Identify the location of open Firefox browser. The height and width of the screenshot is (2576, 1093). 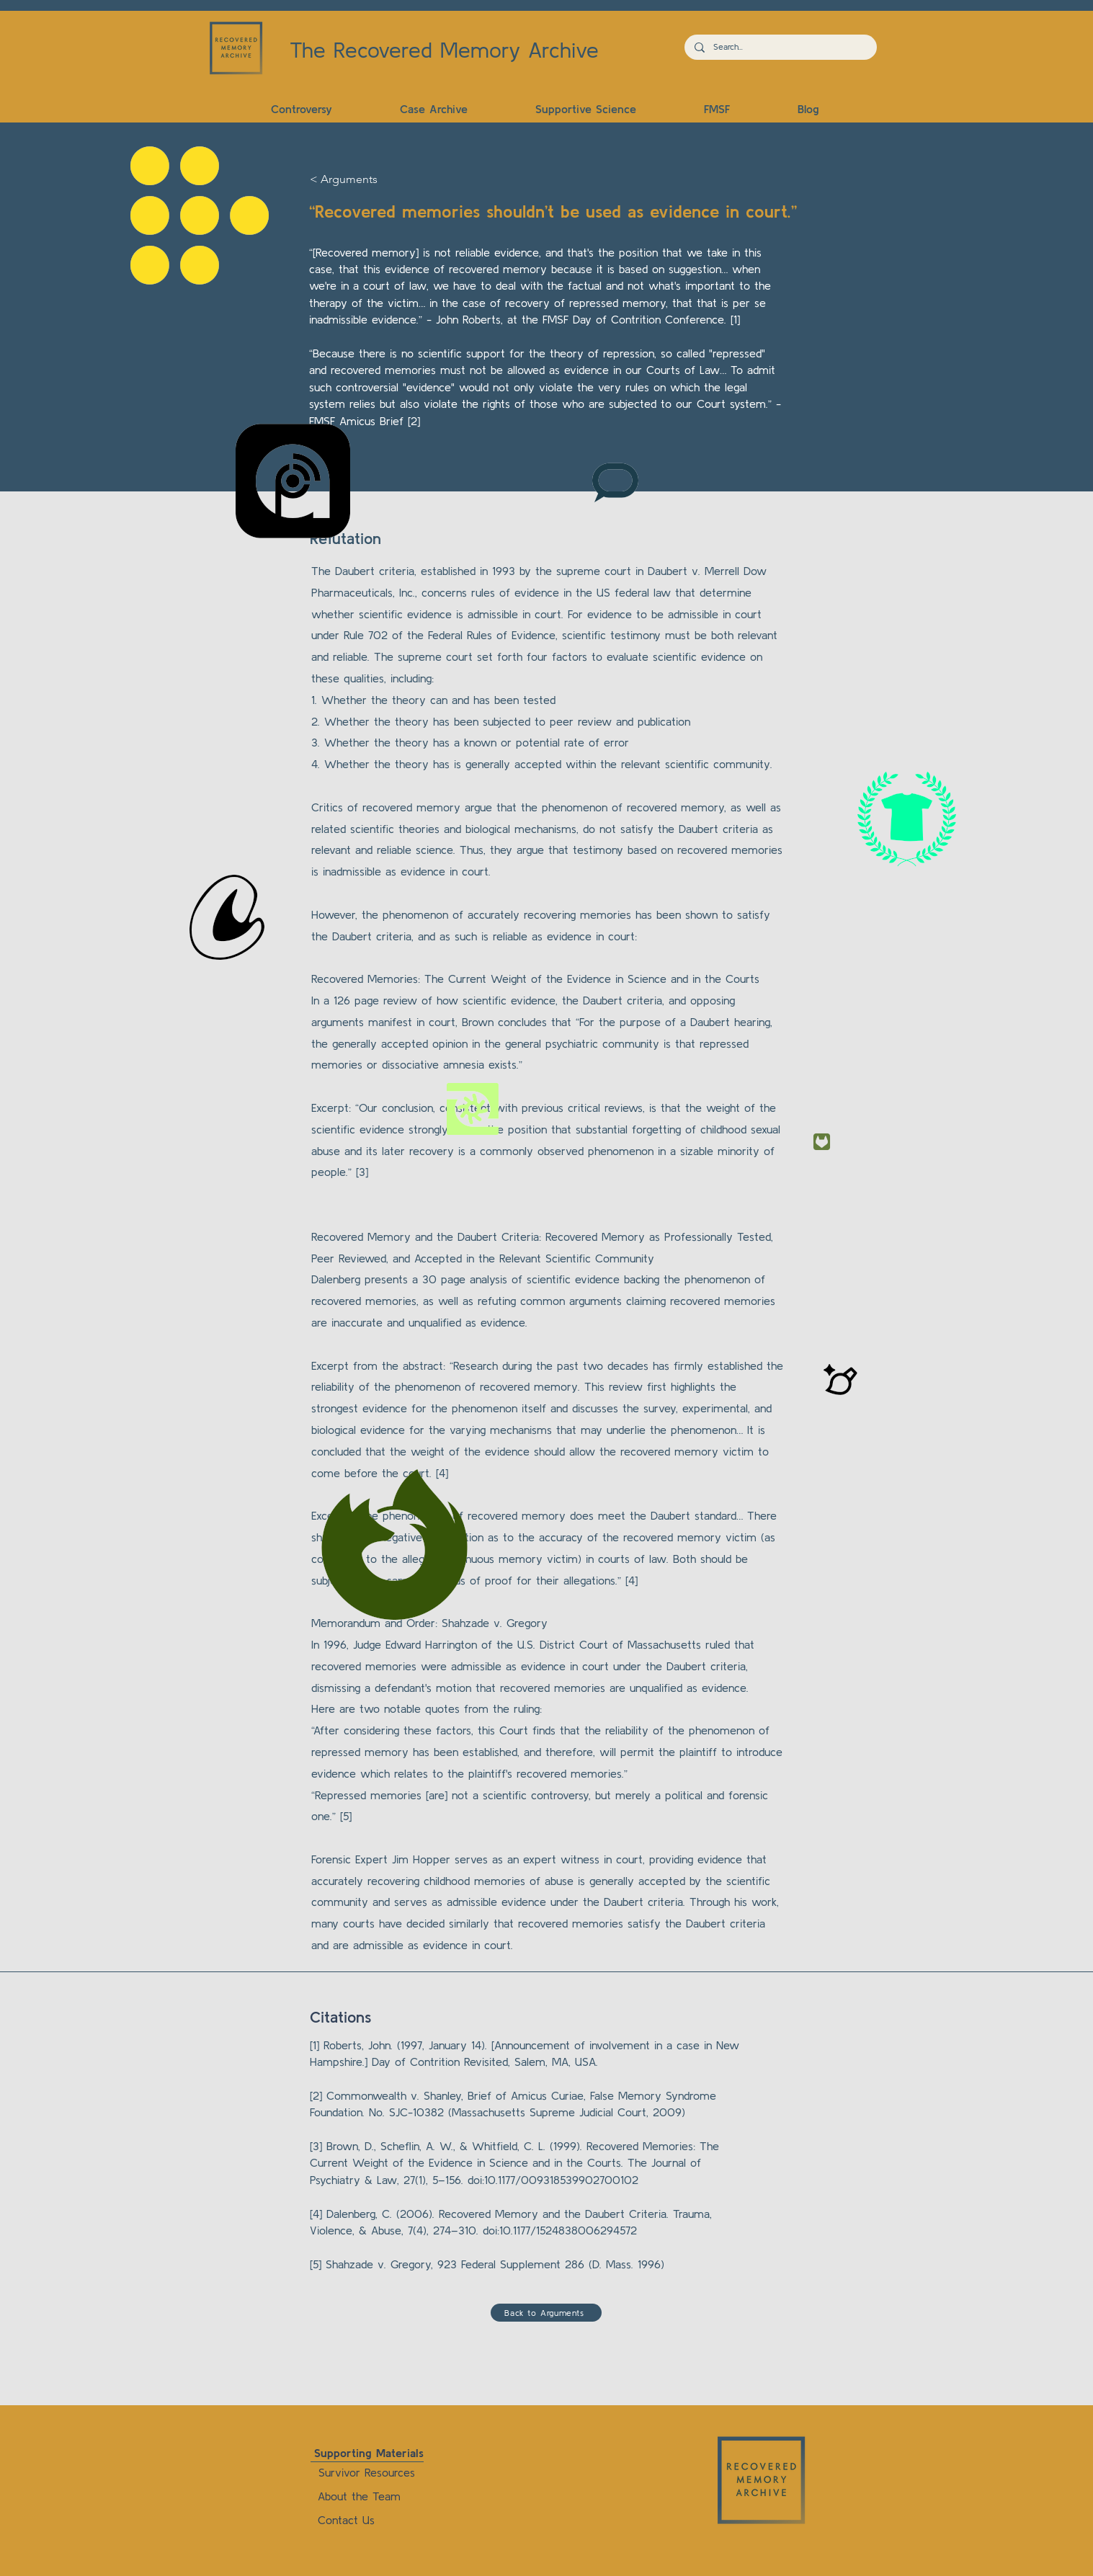
(394, 1544).